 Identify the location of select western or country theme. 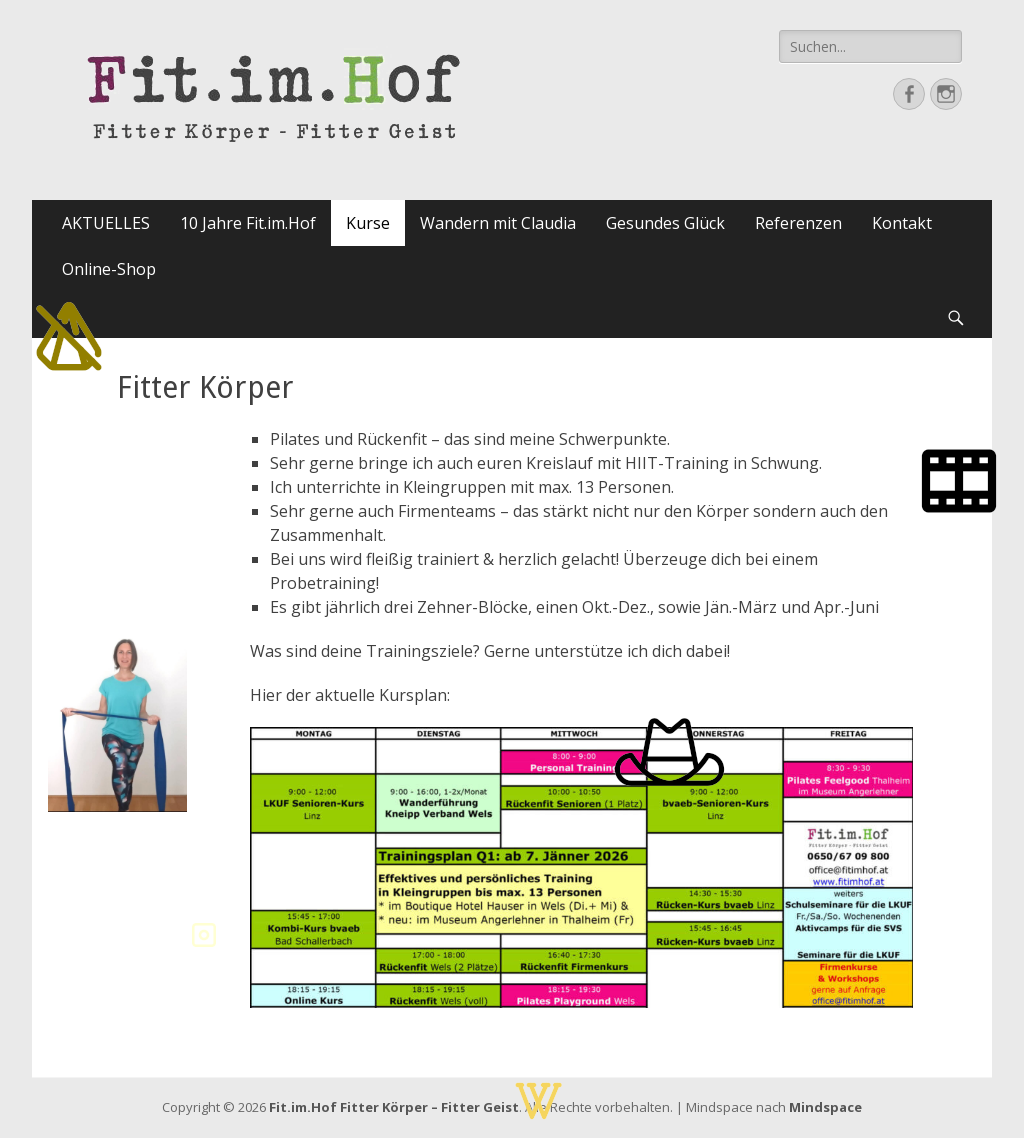
(669, 755).